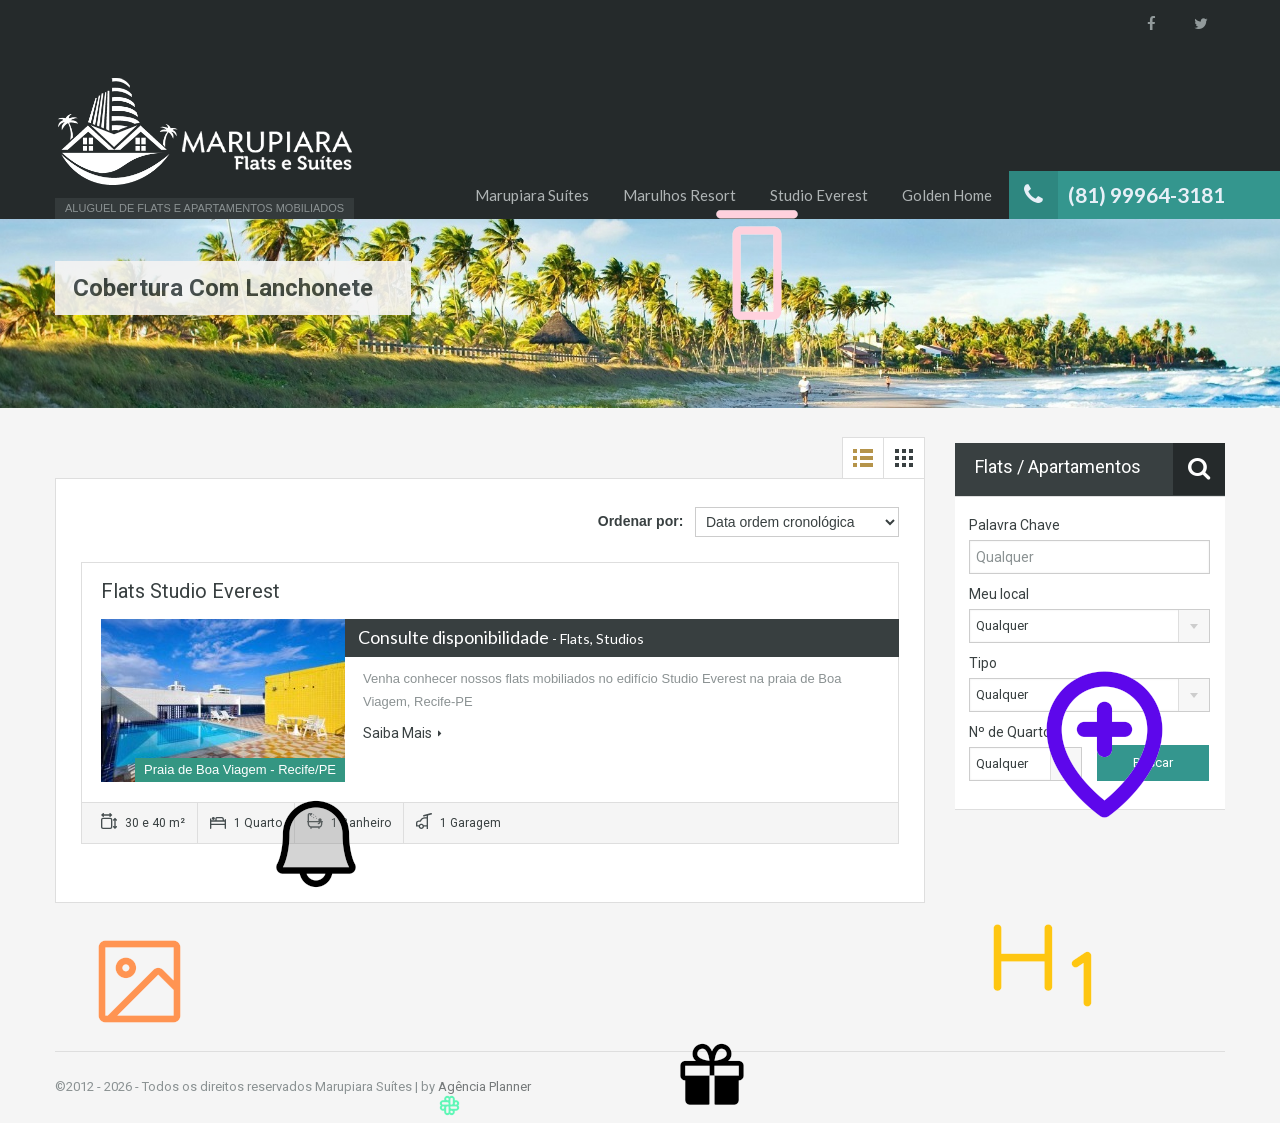 The image size is (1280, 1123). Describe the element at coordinates (757, 263) in the screenshot. I see `align element to top edge` at that location.